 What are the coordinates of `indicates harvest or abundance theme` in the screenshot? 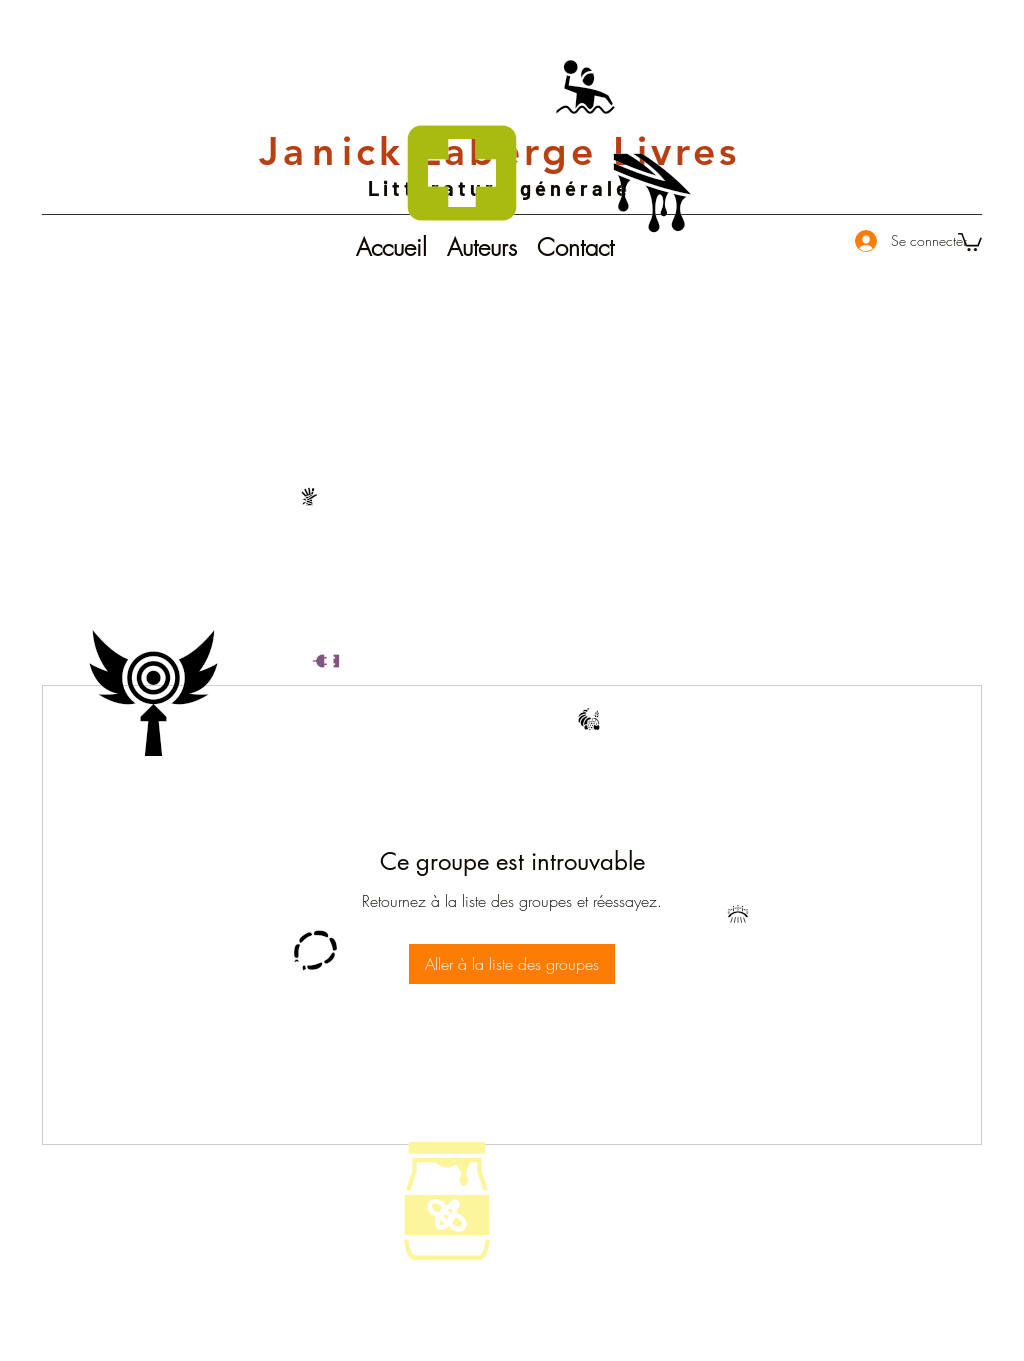 It's located at (589, 719).